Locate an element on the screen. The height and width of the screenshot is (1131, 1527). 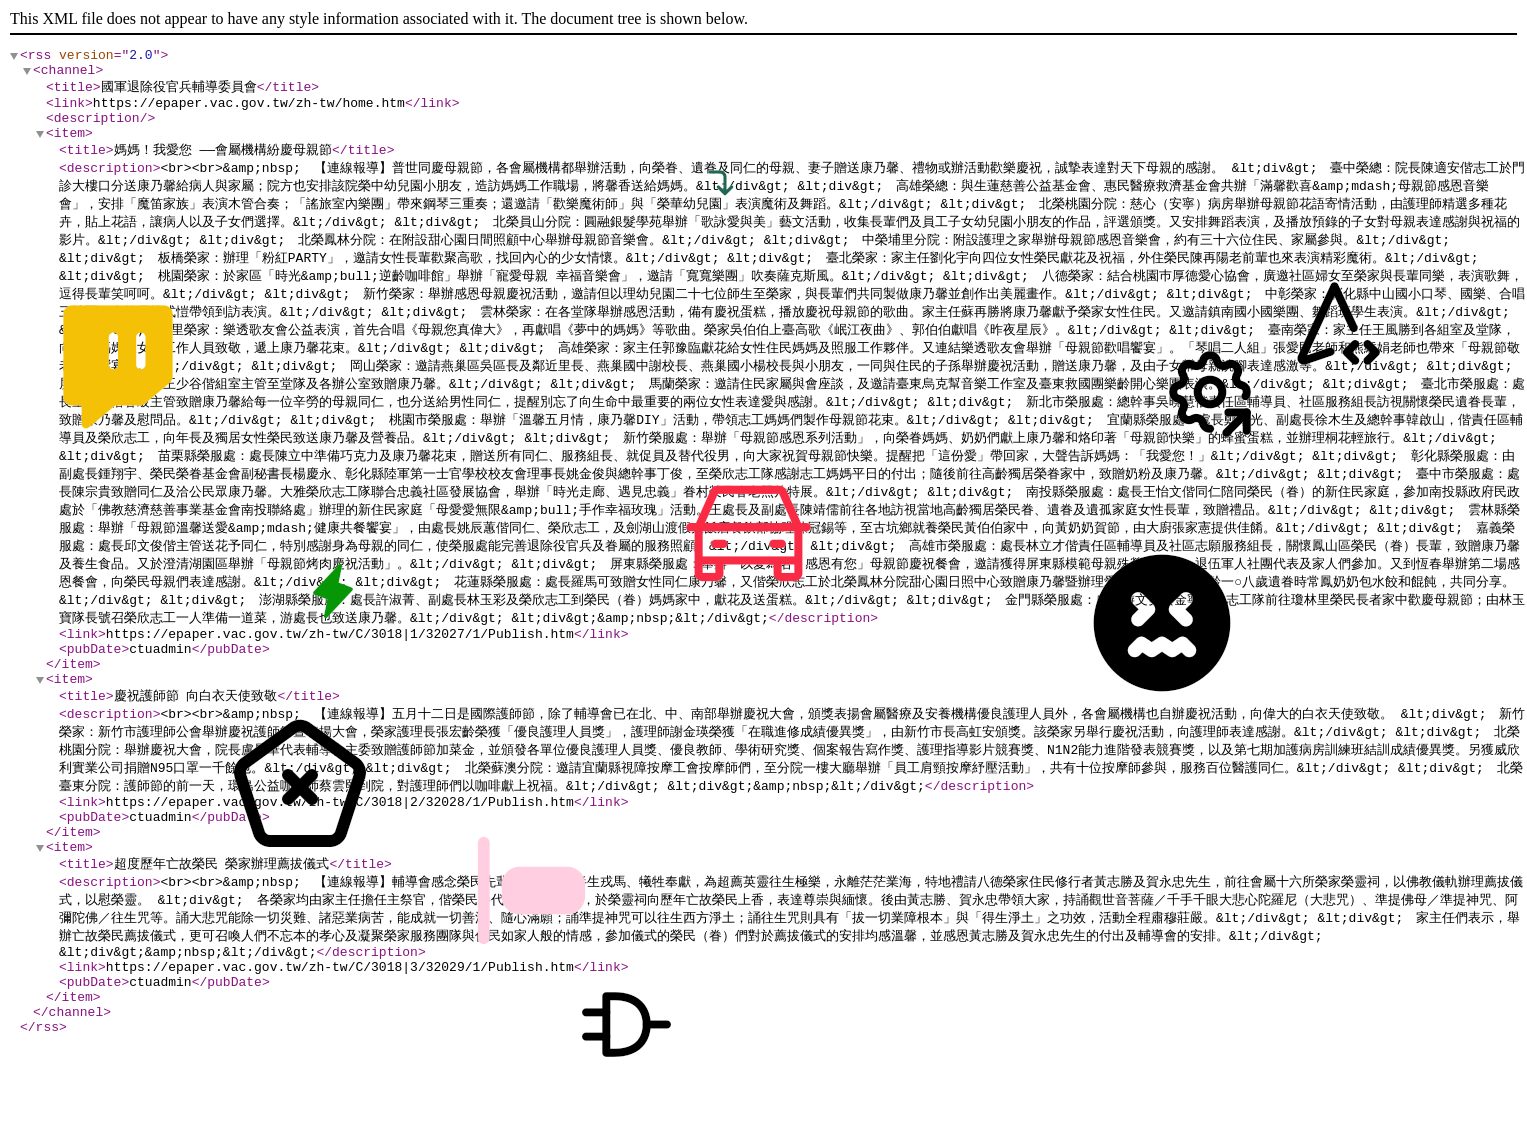
express frustration or anger reaction is located at coordinates (1162, 623).